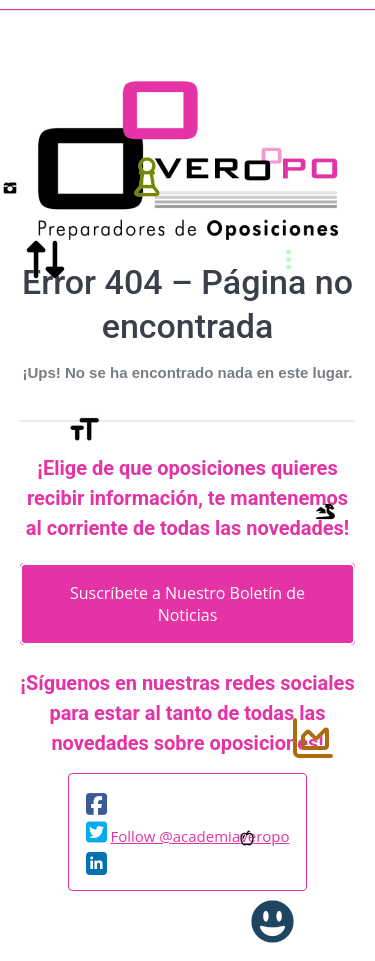 The image size is (375, 961). What do you see at coordinates (84, 430) in the screenshot?
I see `adjust text size settings` at bounding box center [84, 430].